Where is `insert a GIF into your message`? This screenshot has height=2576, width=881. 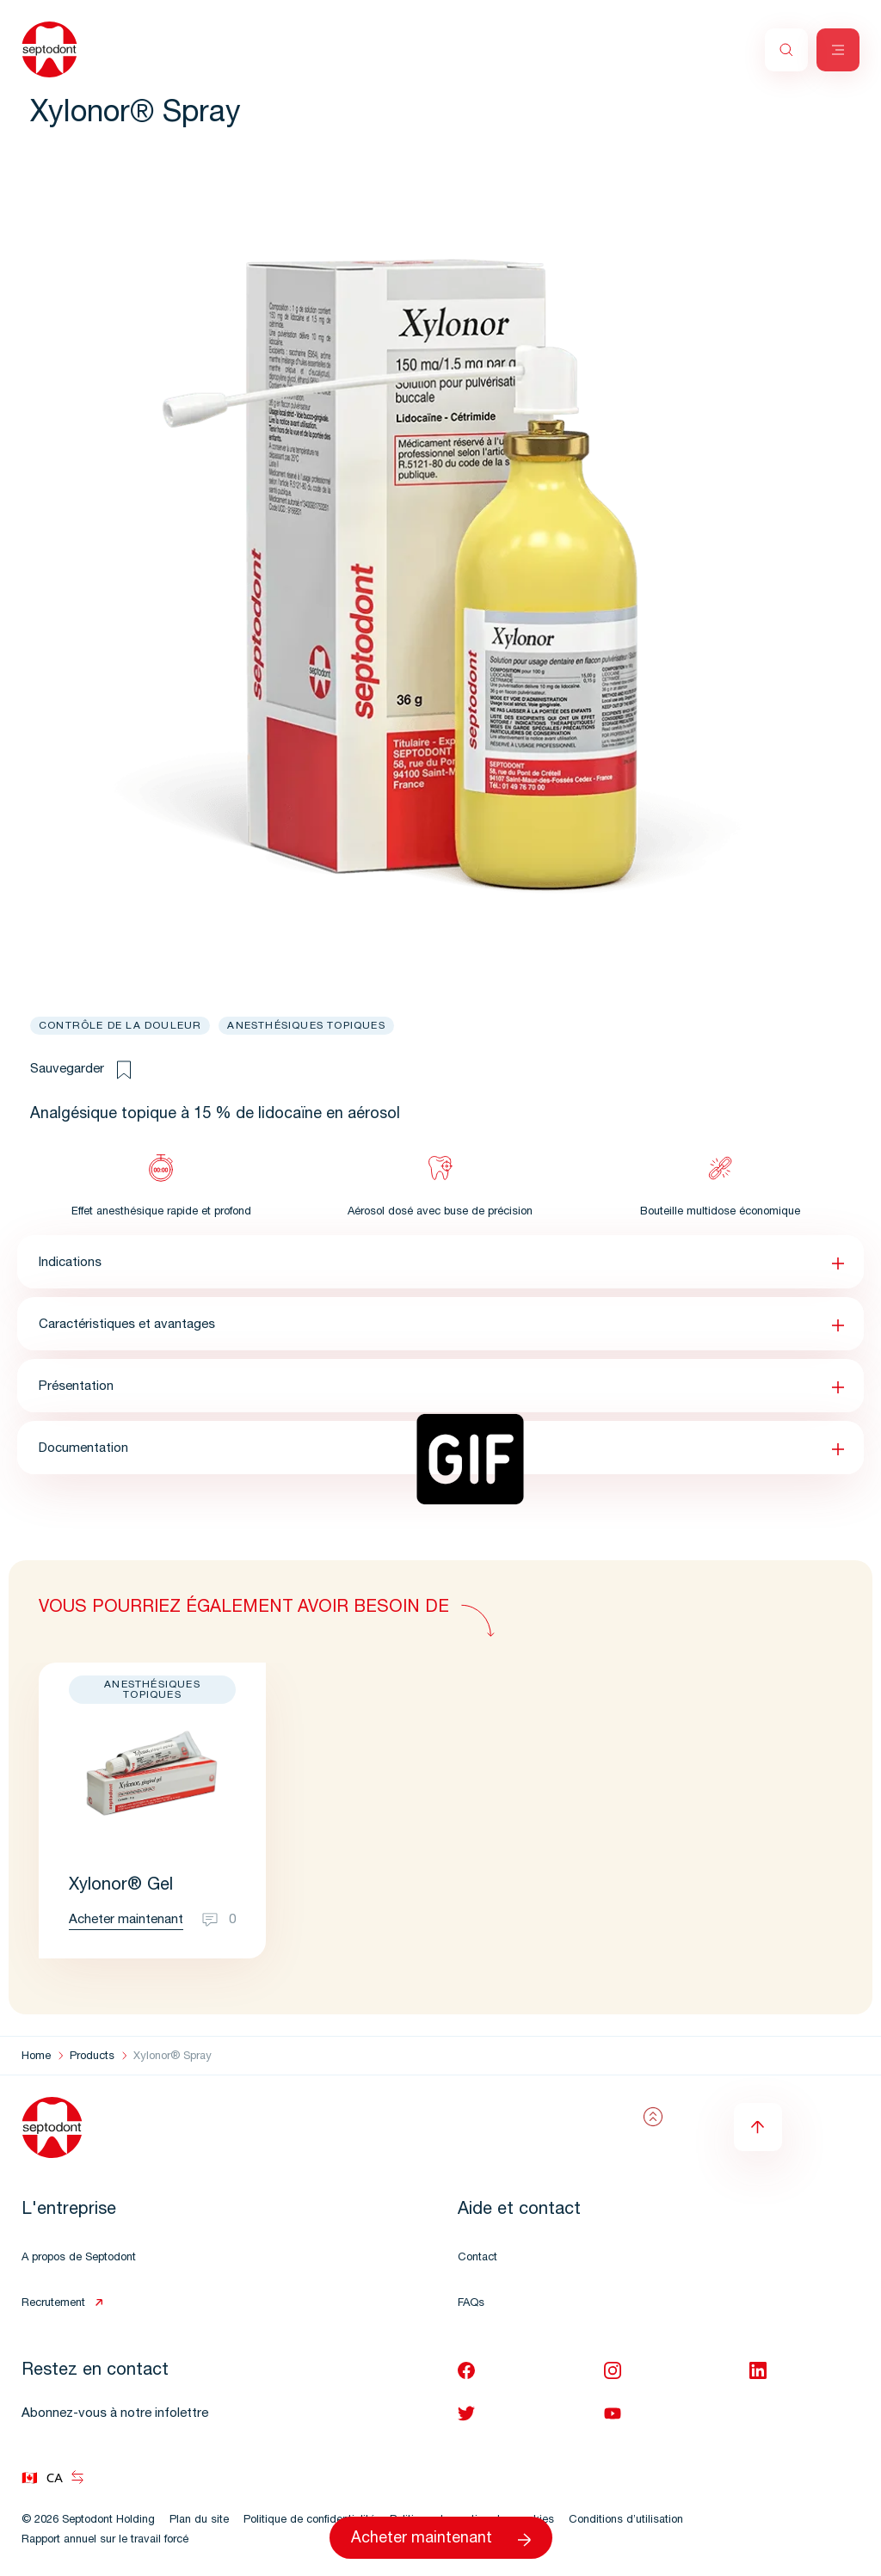
insert a GIF into your message is located at coordinates (470, 1459).